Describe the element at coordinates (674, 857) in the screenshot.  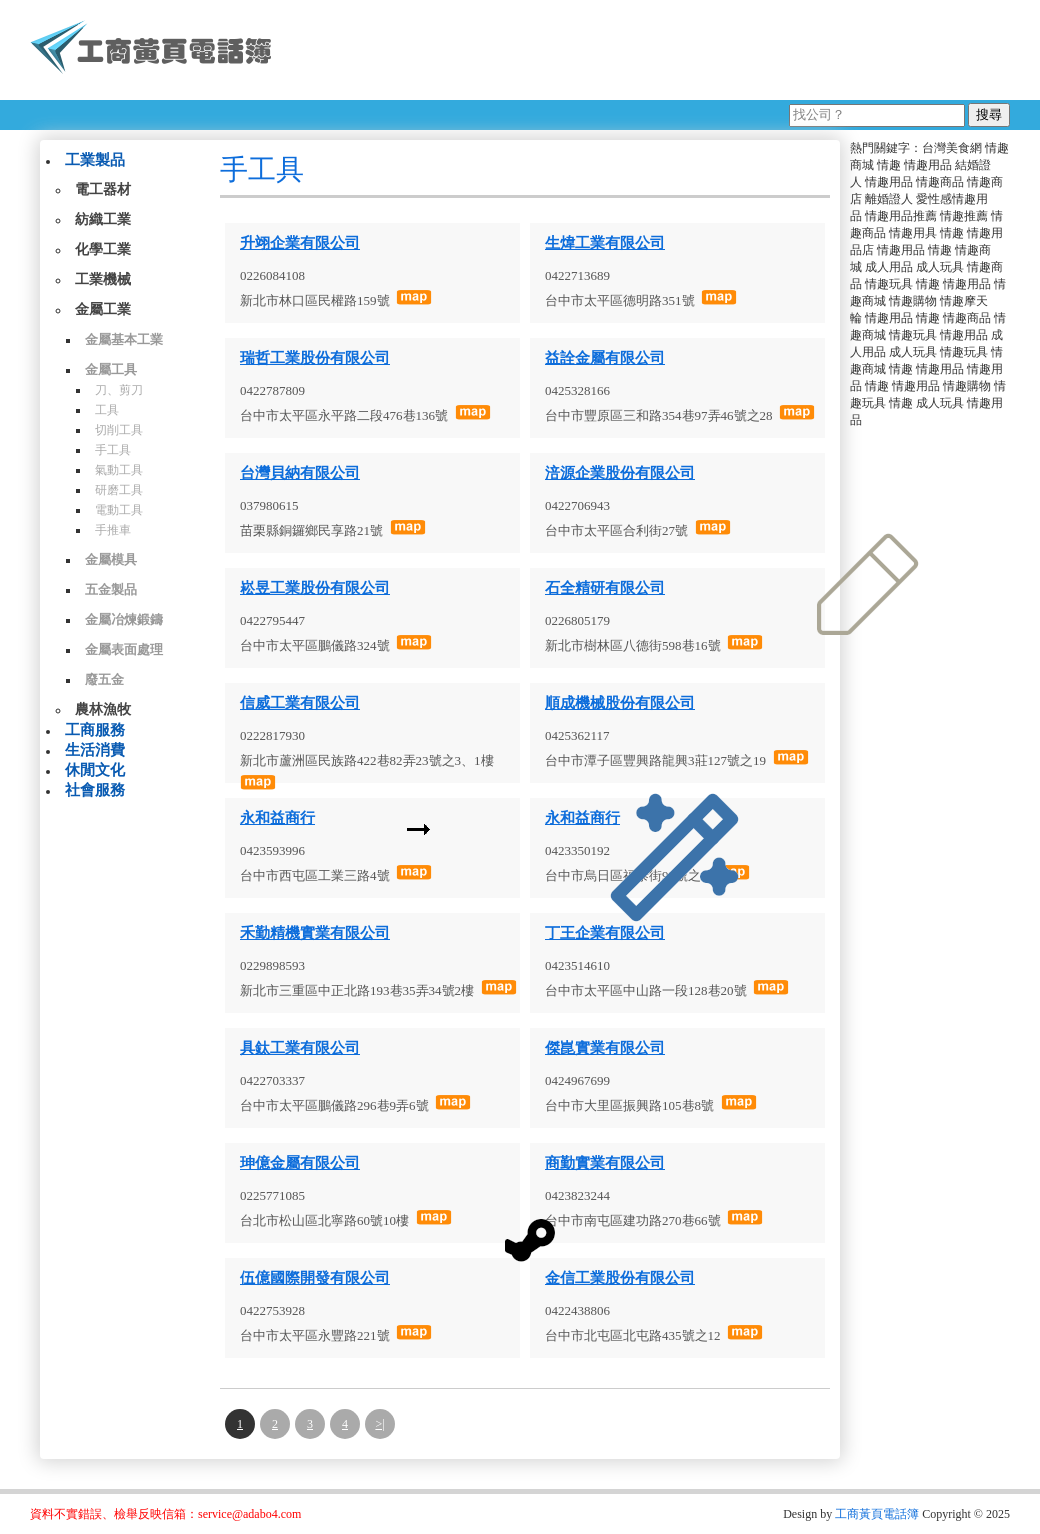
I see `apply magic or auto-enhance effects` at that location.